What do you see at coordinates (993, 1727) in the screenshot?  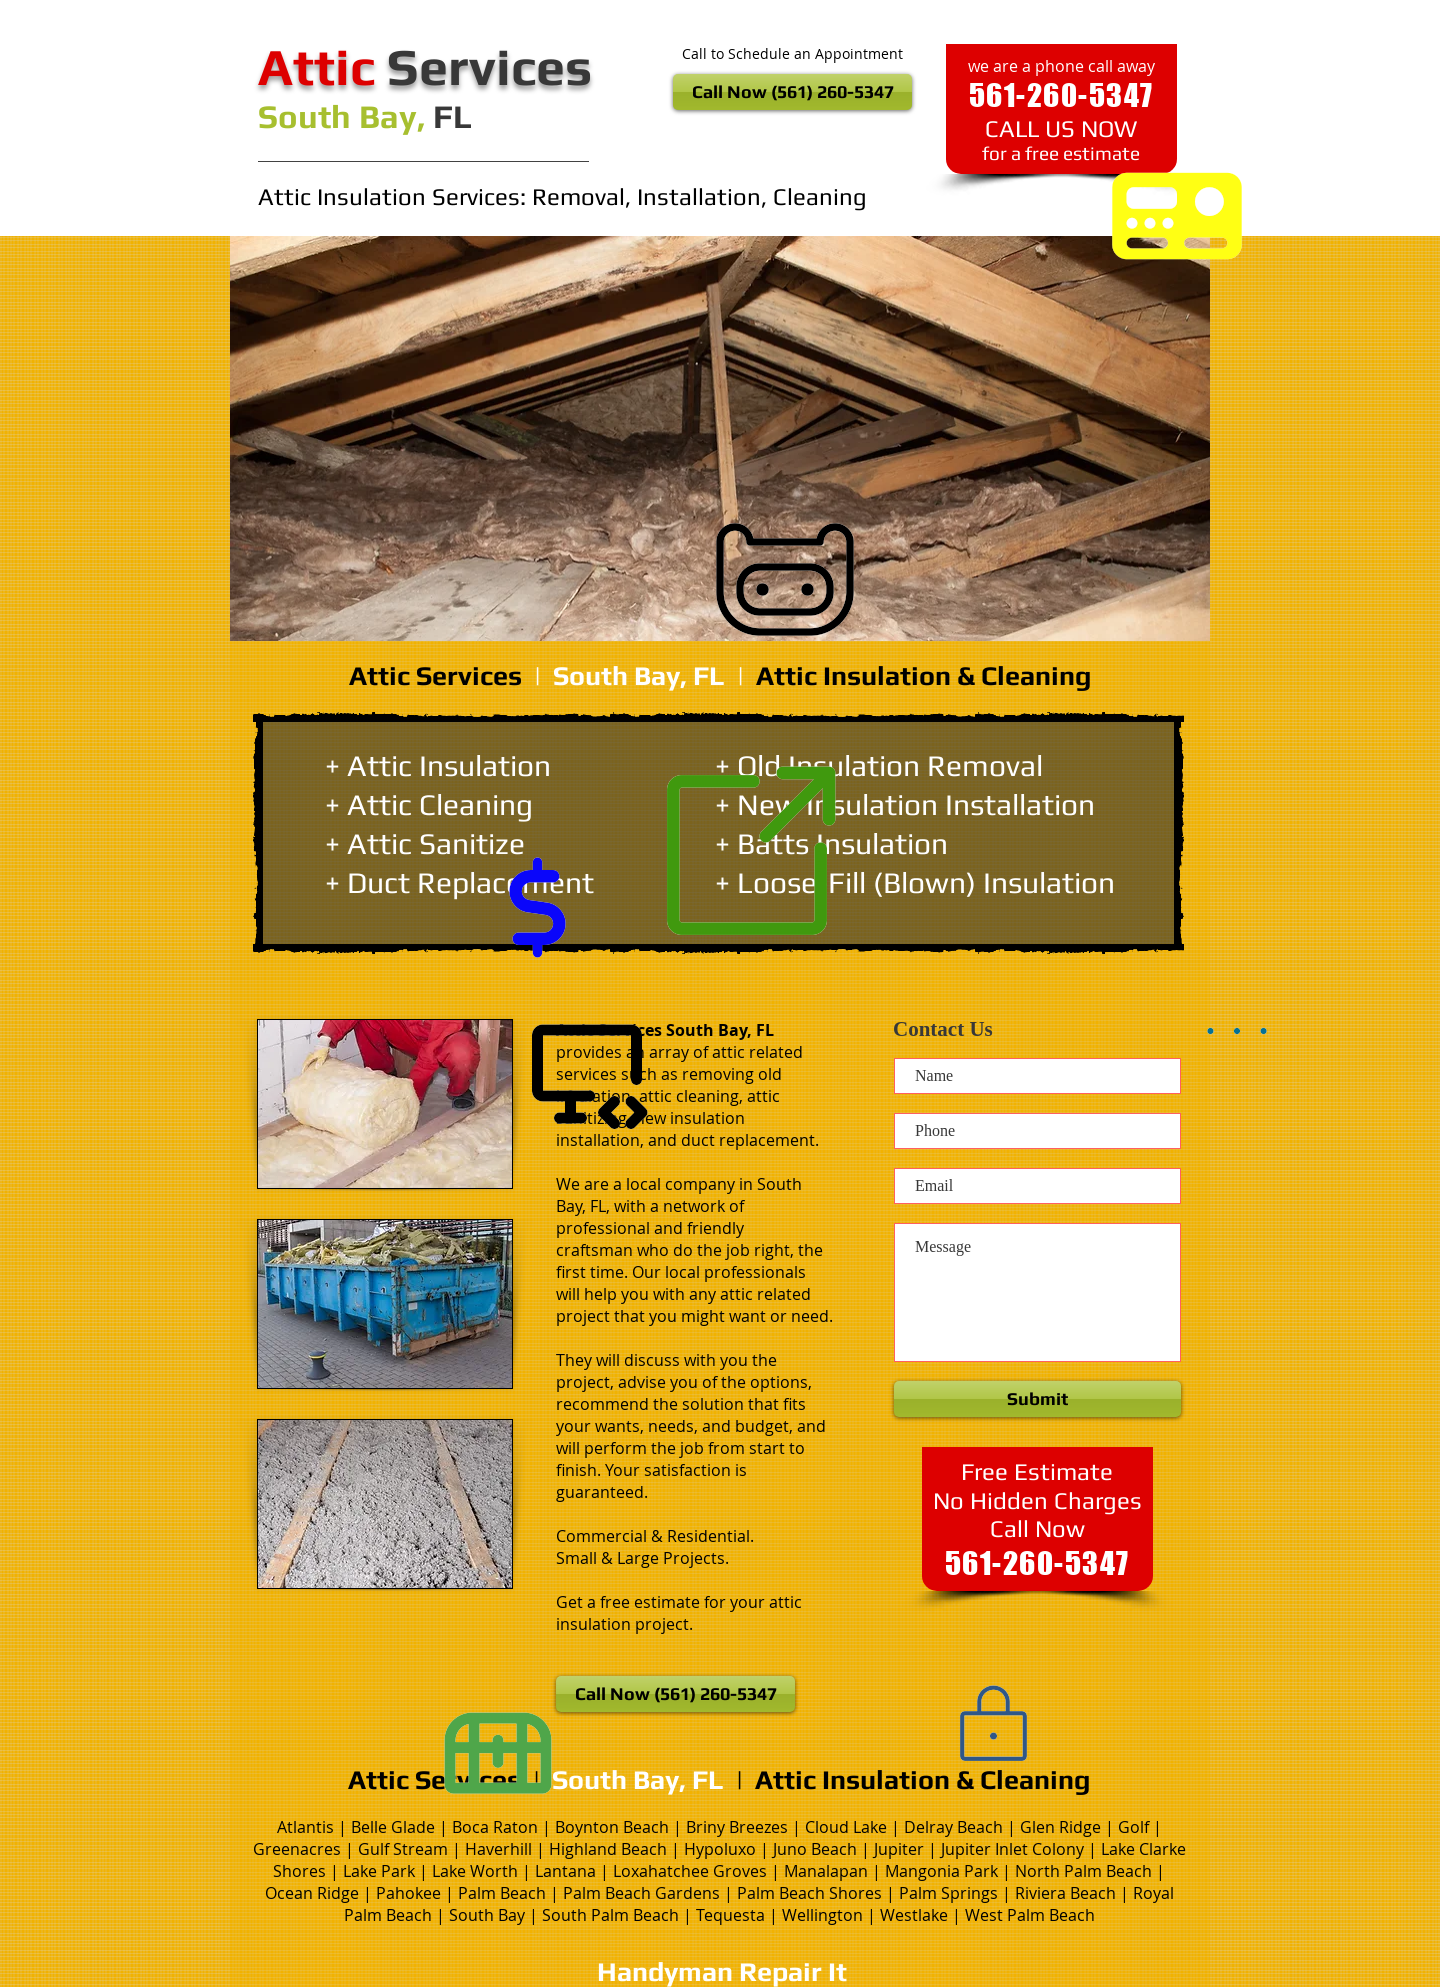 I see `indicates a locked or secured item` at bounding box center [993, 1727].